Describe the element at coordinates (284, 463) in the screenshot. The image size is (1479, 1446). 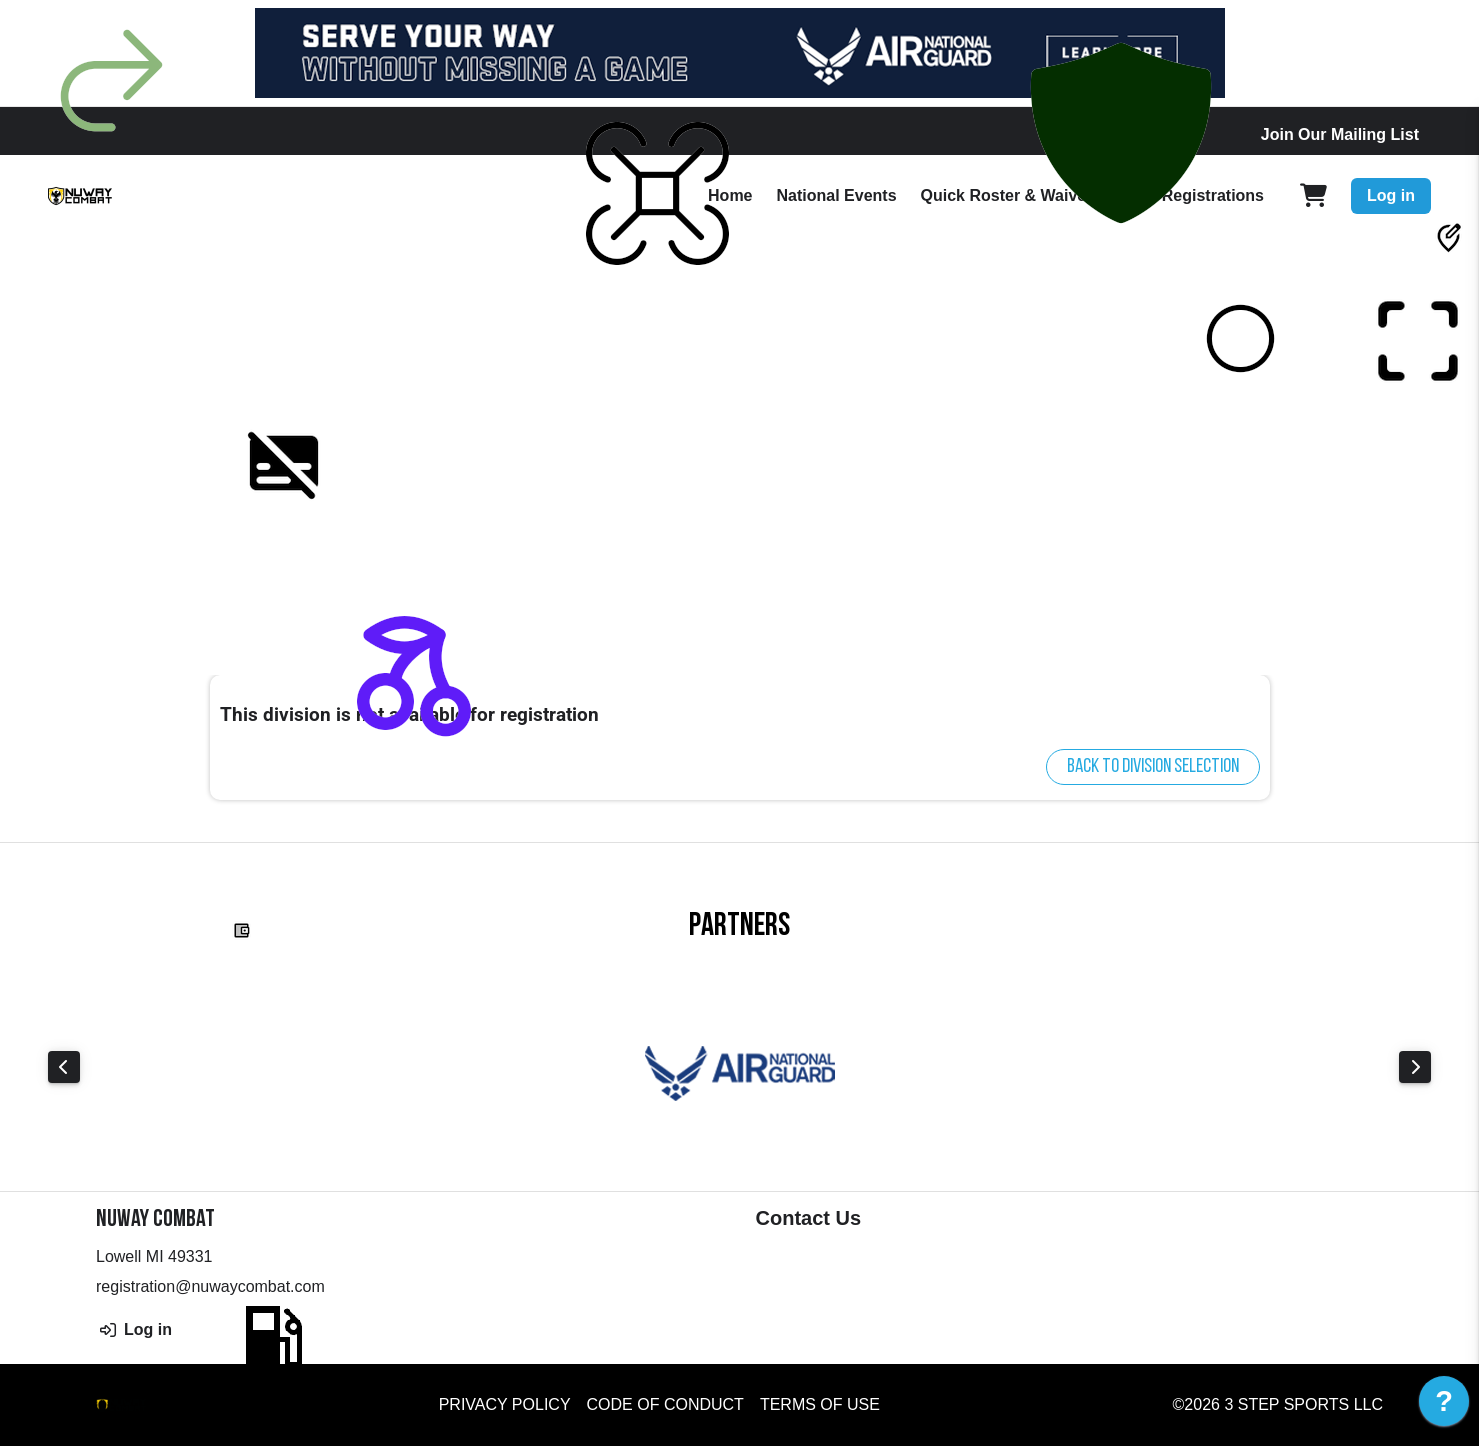
I see `turn off subtitles or closed captions` at that location.